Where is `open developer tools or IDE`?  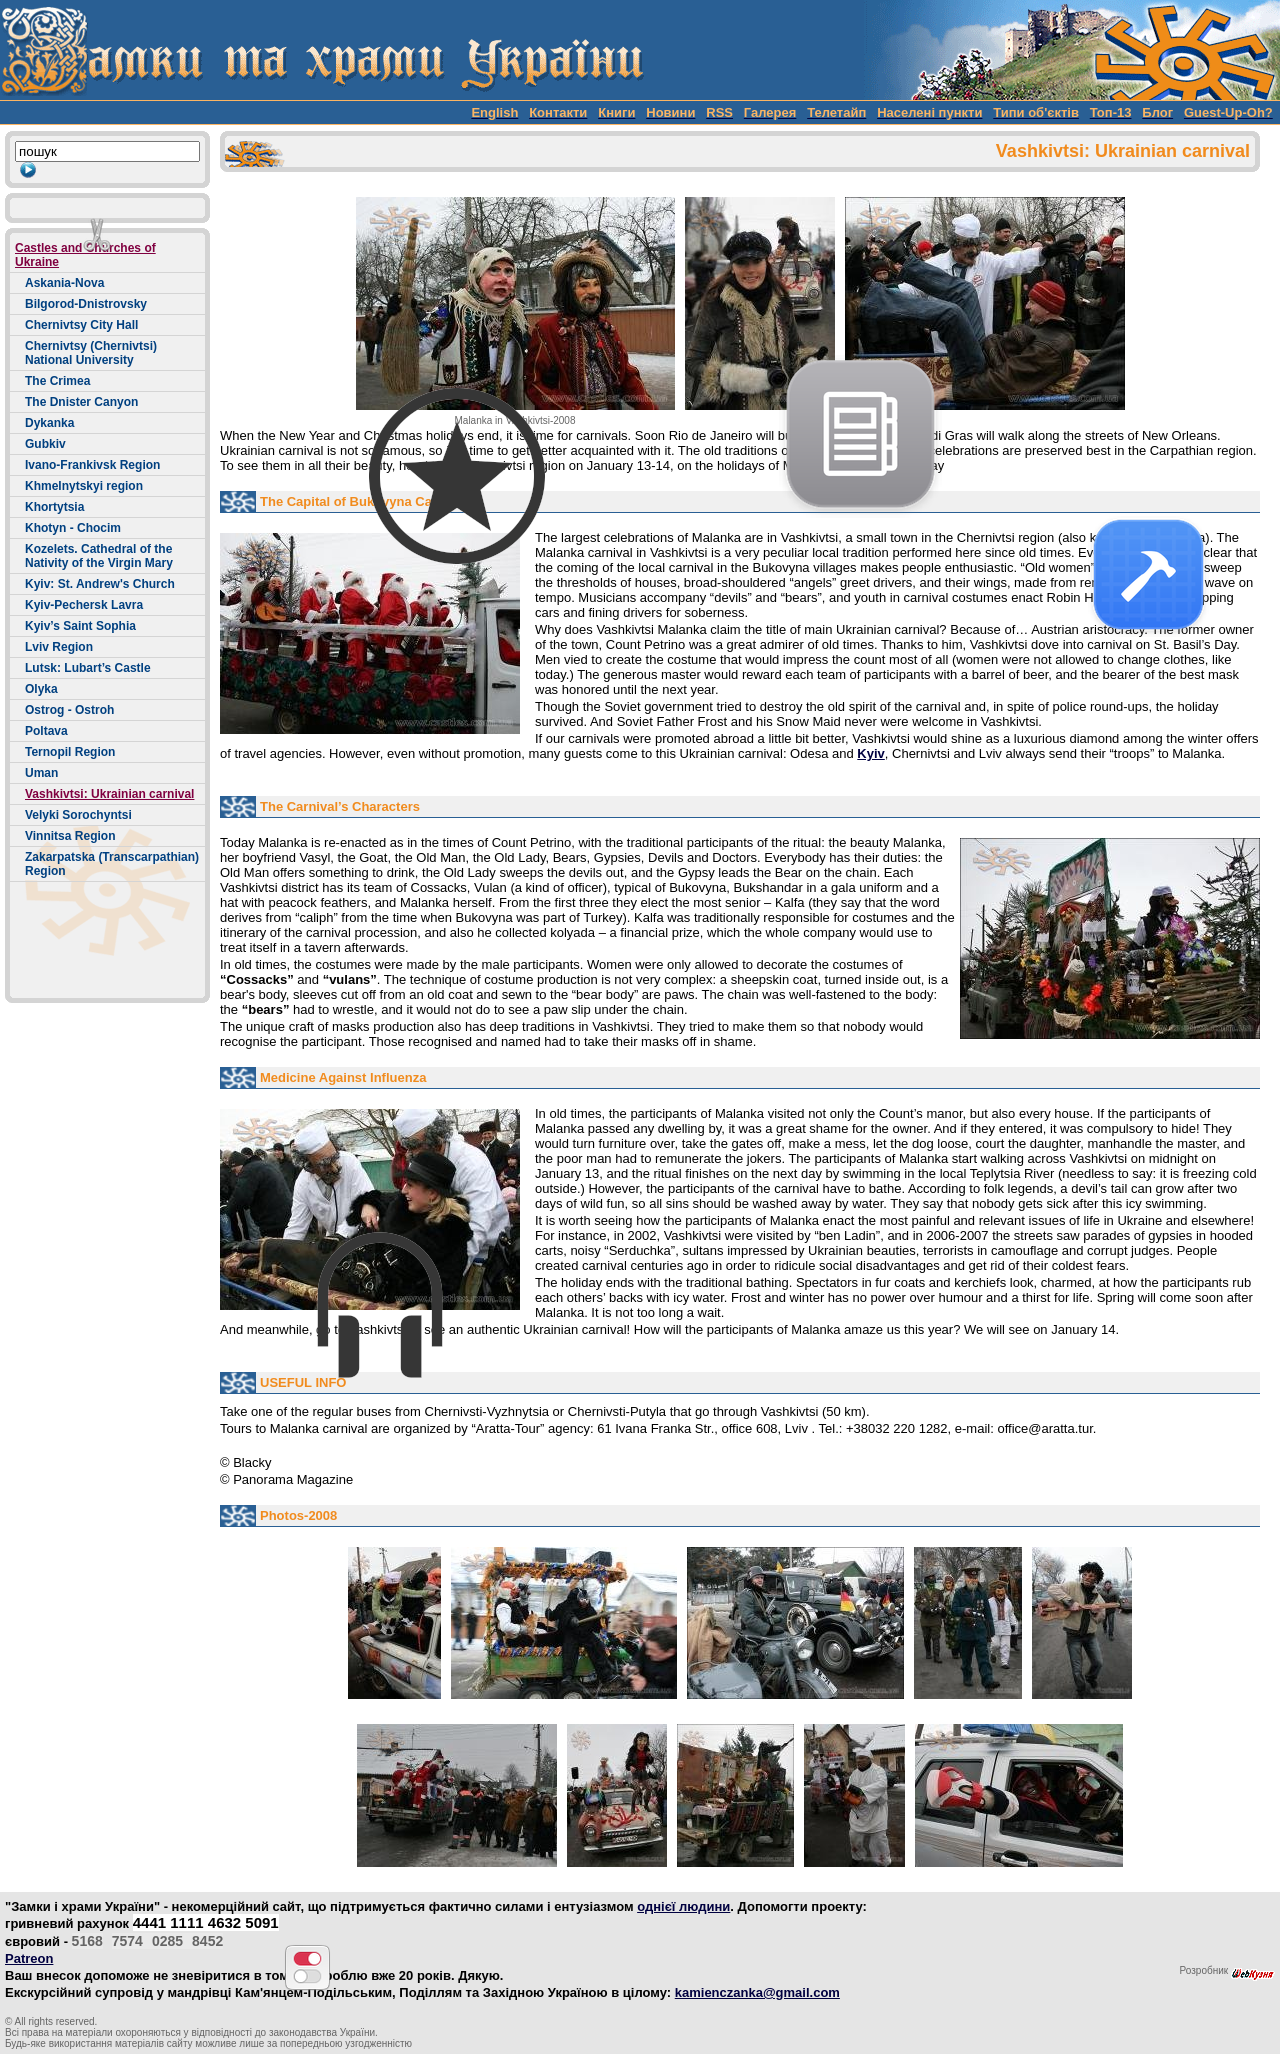 open developer tools or IDE is located at coordinates (1148, 574).